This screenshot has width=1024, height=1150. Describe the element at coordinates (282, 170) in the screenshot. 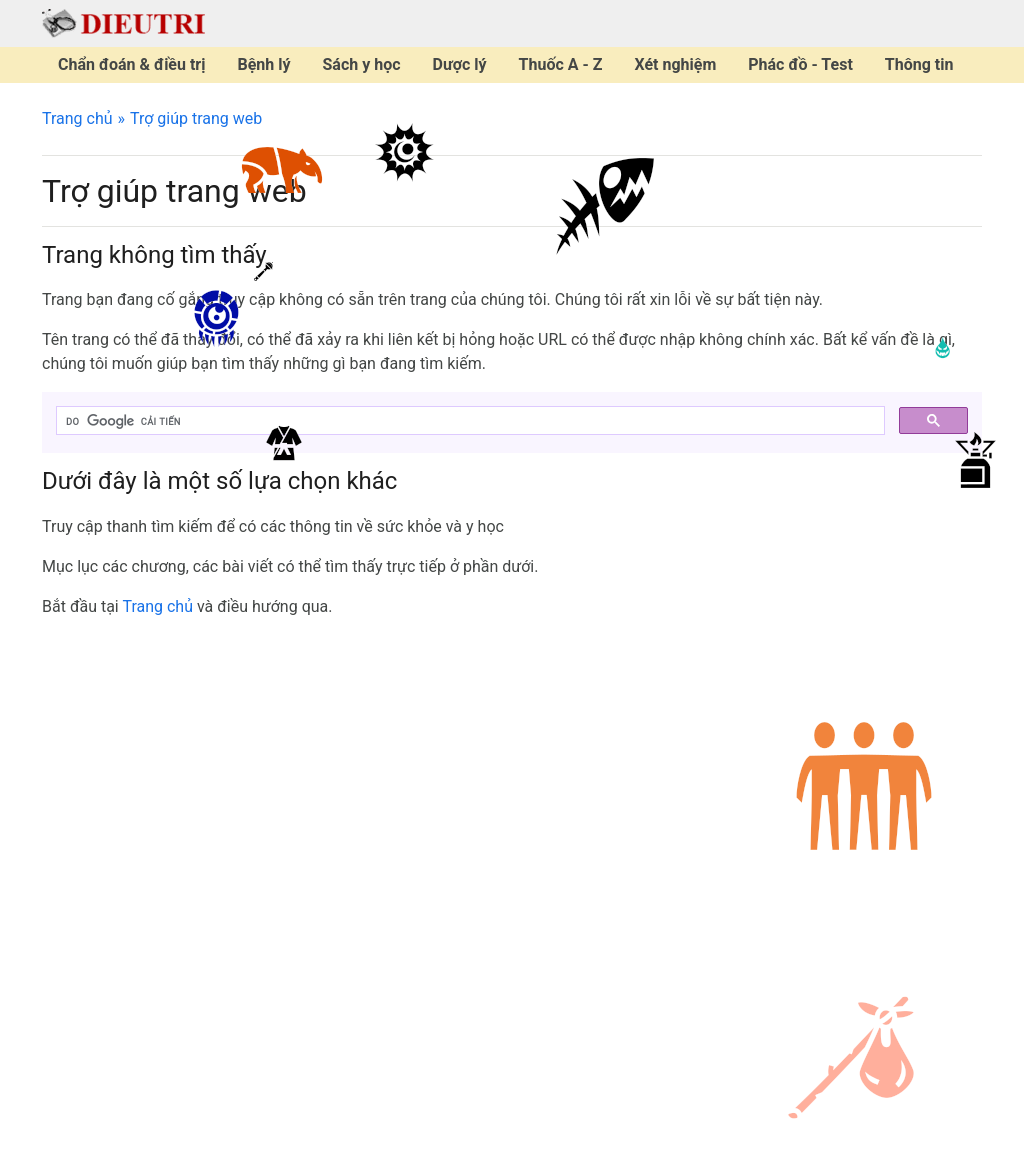

I see `tapir animal icon for wildlife or nature-themed game` at that location.